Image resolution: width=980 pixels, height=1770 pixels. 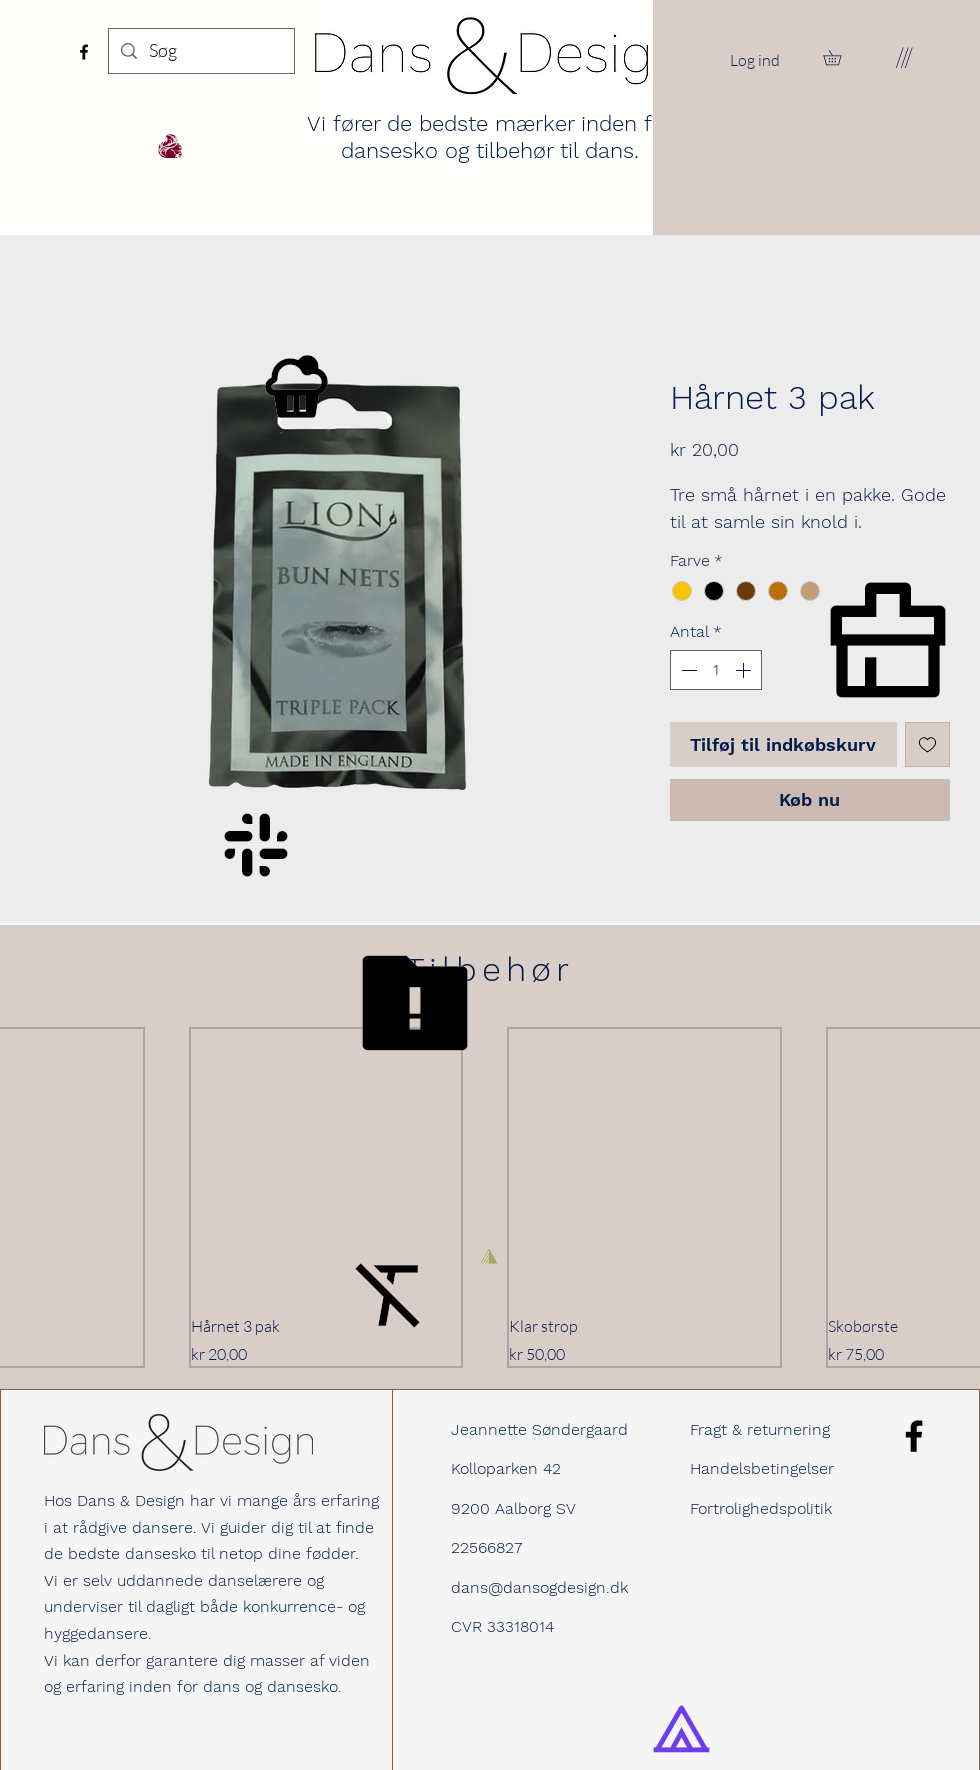 I want to click on folder contains items that need attention, so click(x=415, y=1003).